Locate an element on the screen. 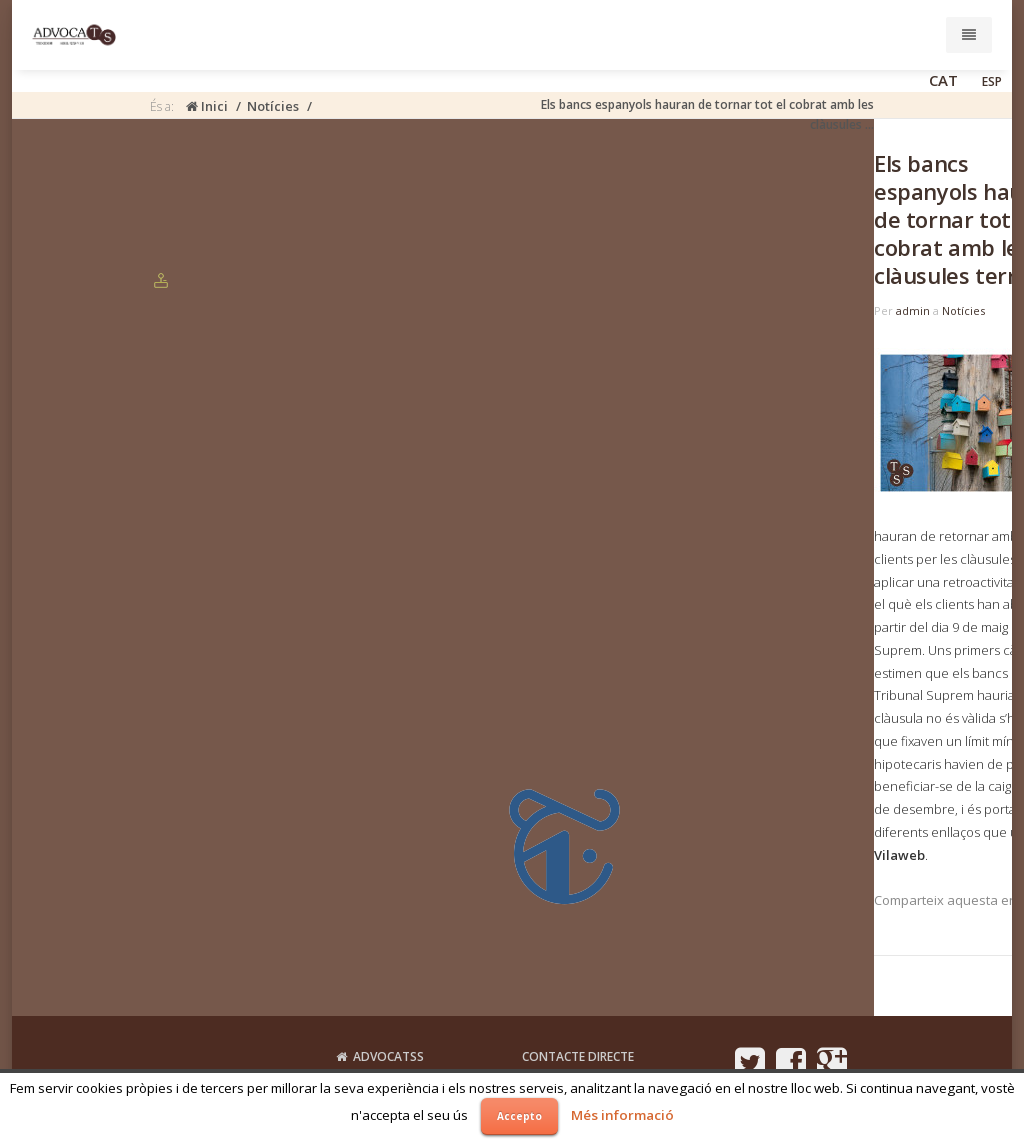  open the New York Times app is located at coordinates (564, 844).